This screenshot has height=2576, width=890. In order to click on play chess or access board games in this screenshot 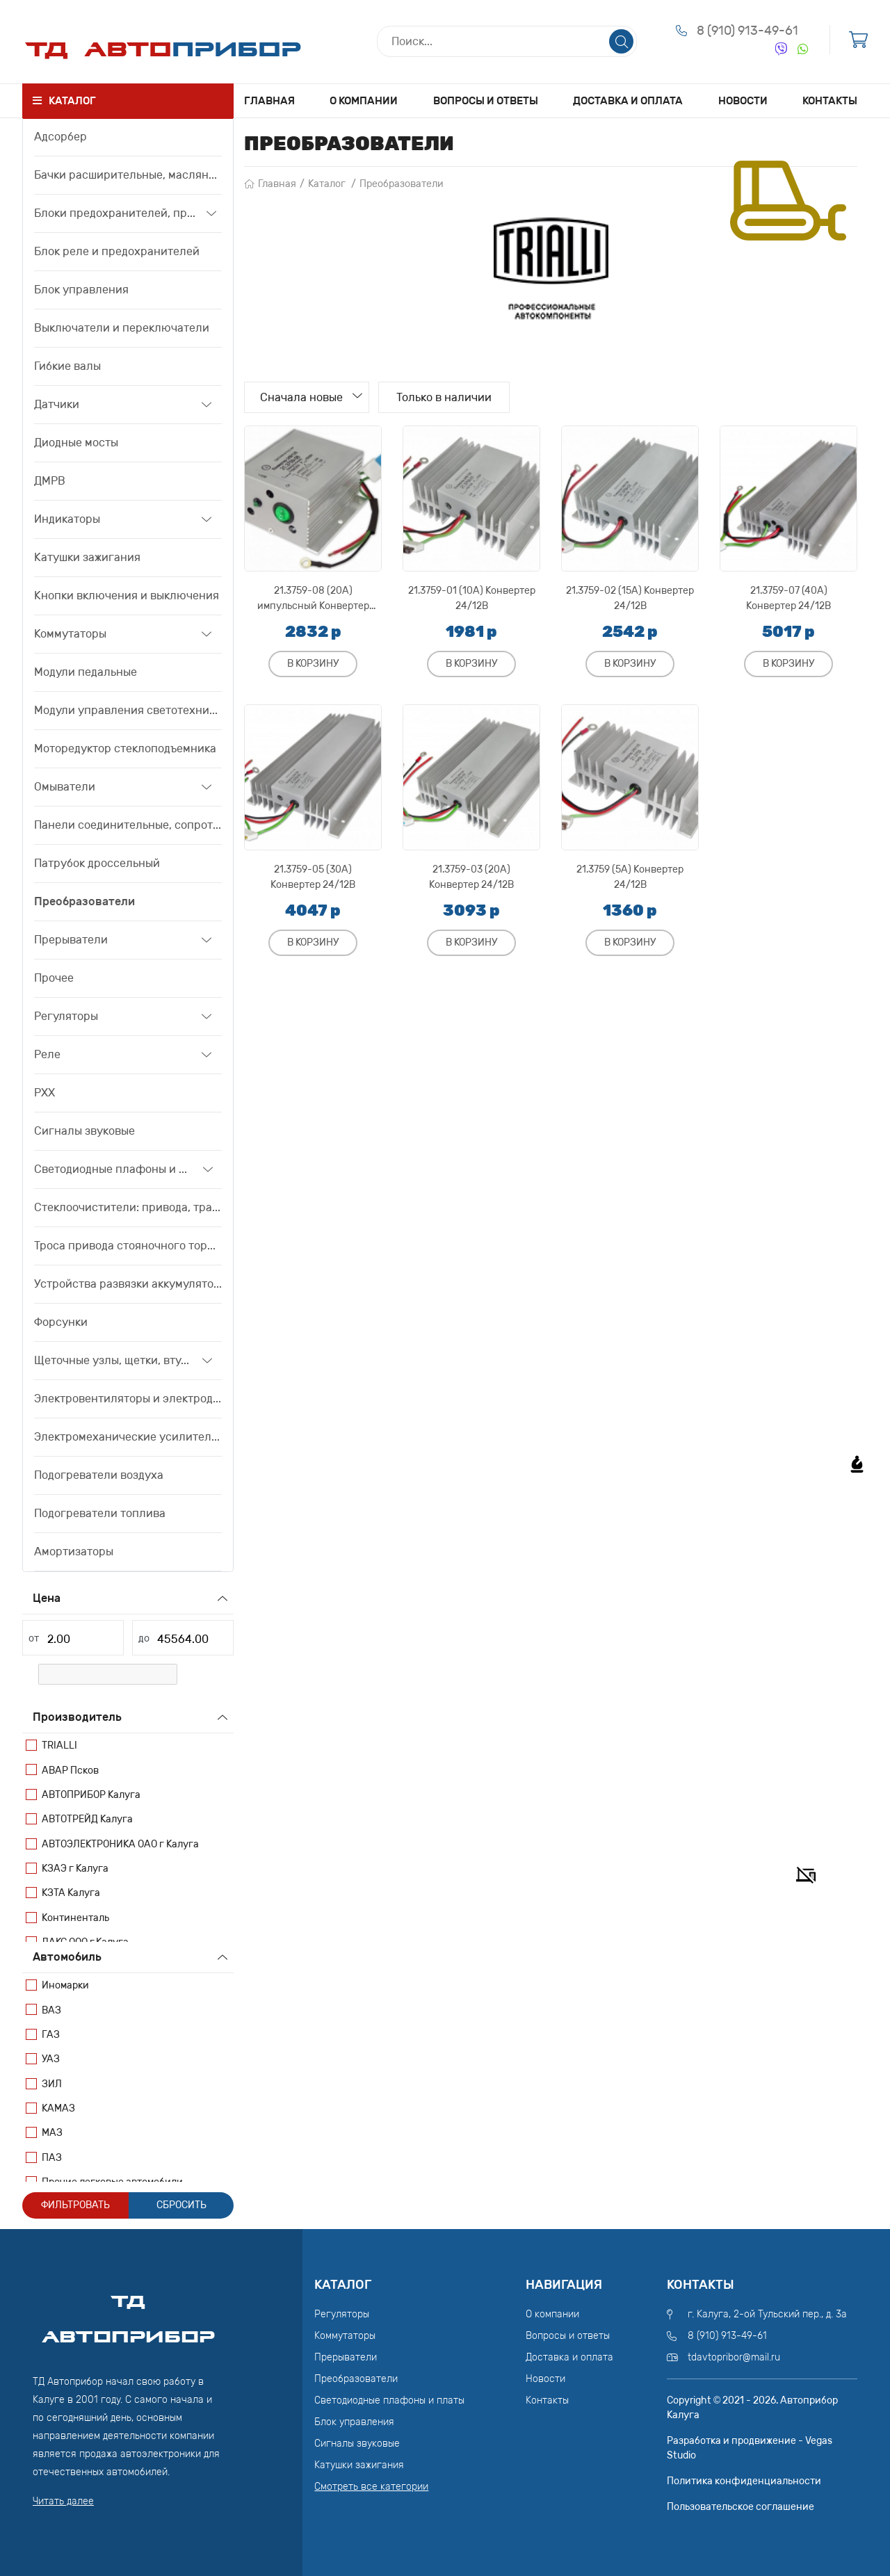, I will do `click(857, 1464)`.